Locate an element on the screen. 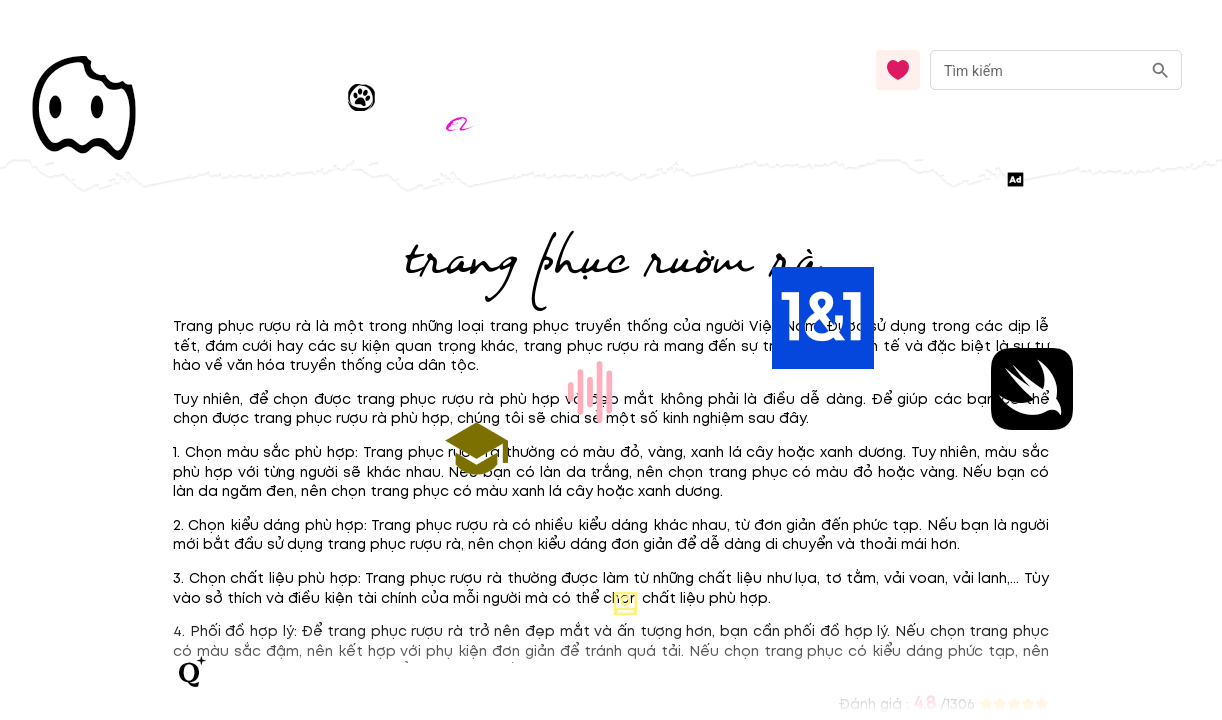 This screenshot has height=720, width=1222. open qwant search engine is located at coordinates (192, 671).